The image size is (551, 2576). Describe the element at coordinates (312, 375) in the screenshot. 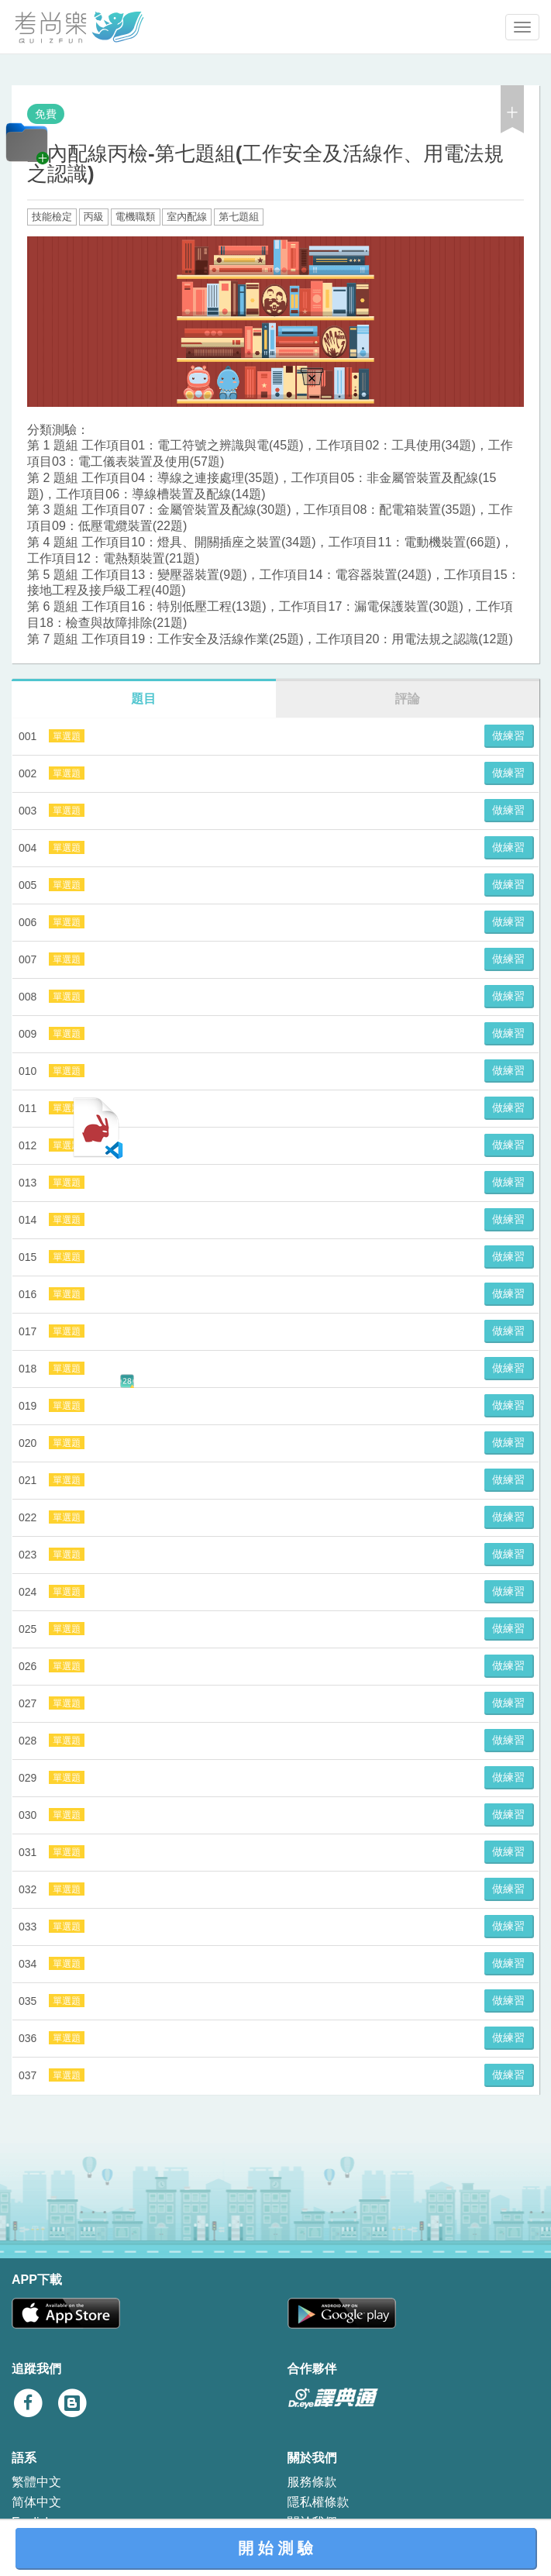

I see `access junk mail folder` at that location.